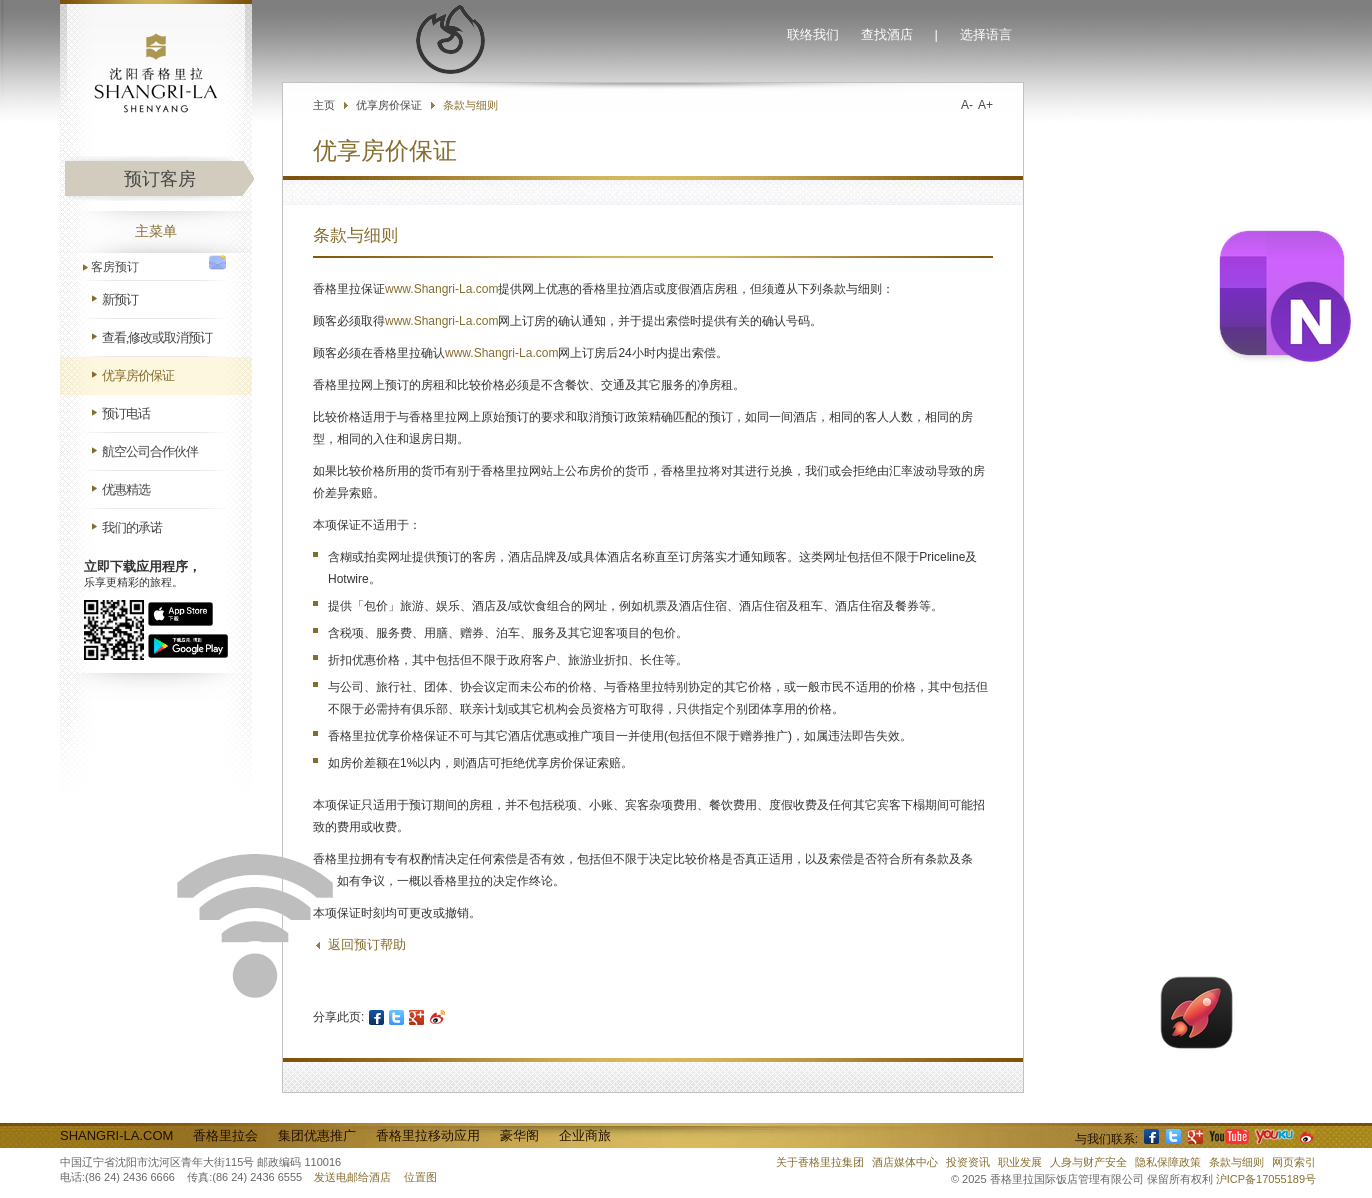  Describe the element at coordinates (255, 920) in the screenshot. I see `indicates wireless network connection status` at that location.